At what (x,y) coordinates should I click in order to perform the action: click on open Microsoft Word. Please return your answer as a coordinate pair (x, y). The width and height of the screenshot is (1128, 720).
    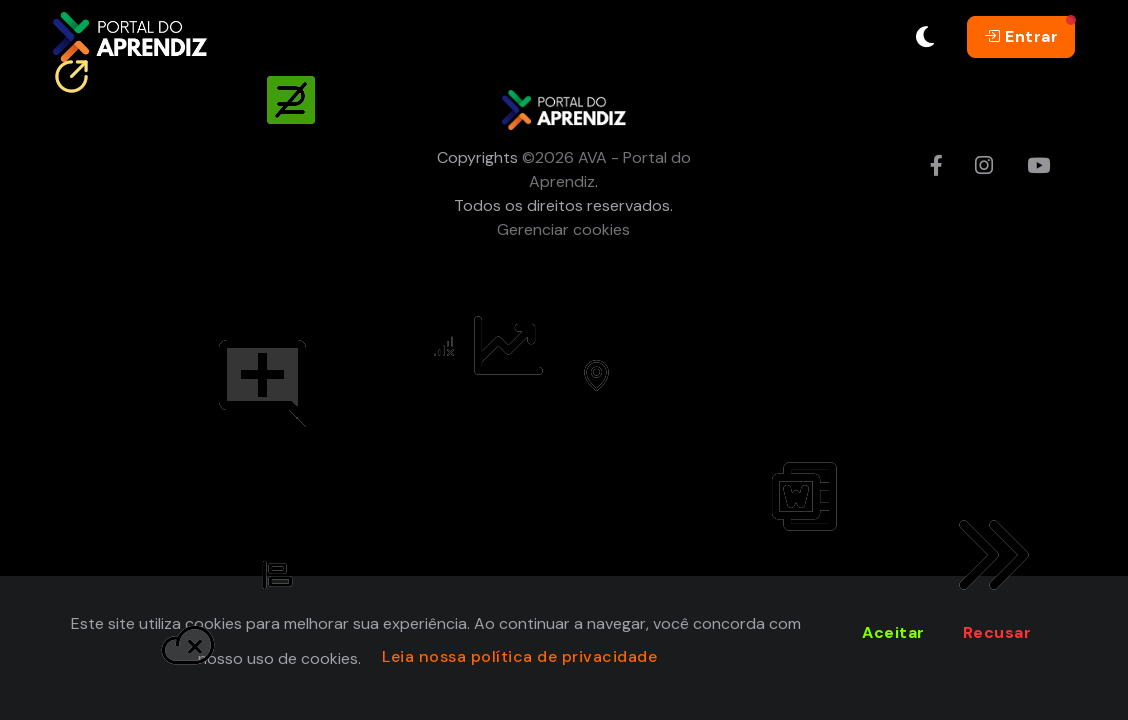
    Looking at the image, I should click on (807, 496).